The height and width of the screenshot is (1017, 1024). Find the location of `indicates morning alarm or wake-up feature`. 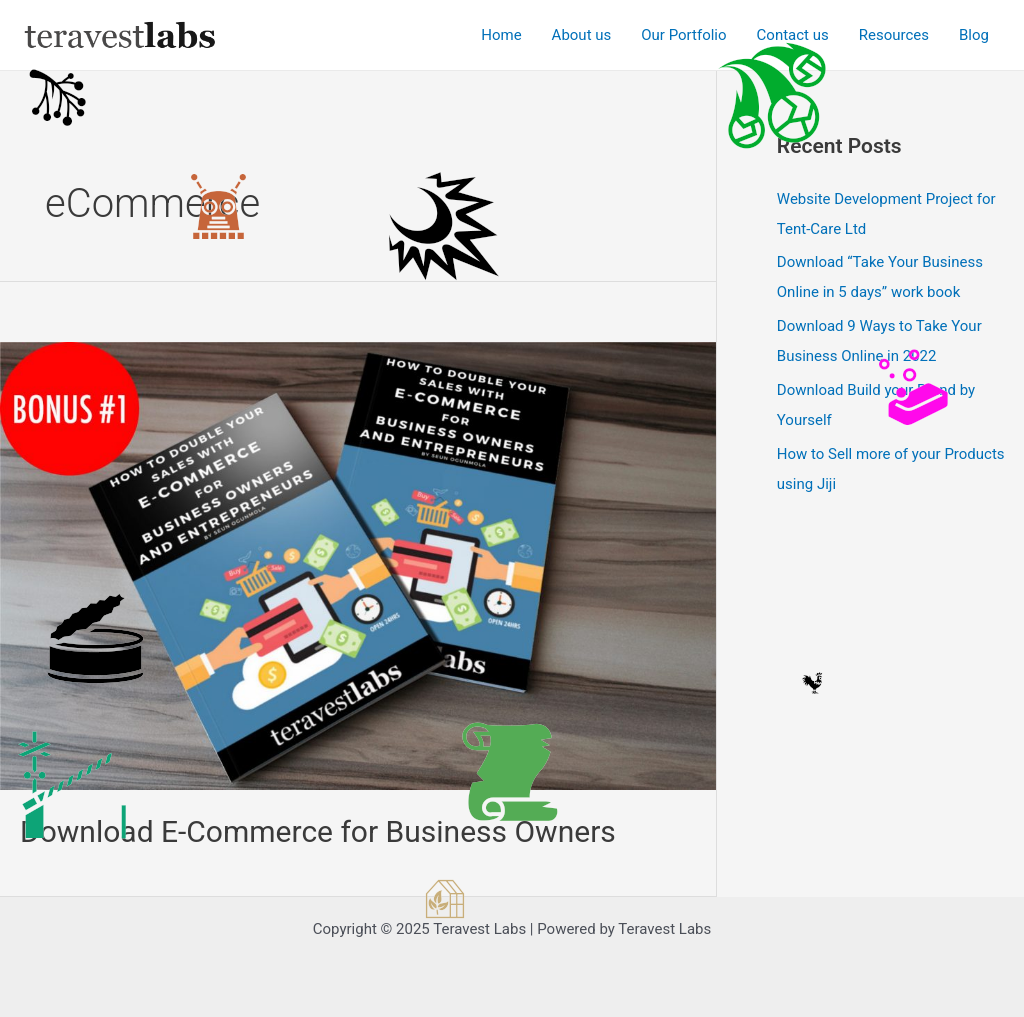

indicates morning alarm or wake-up feature is located at coordinates (812, 683).